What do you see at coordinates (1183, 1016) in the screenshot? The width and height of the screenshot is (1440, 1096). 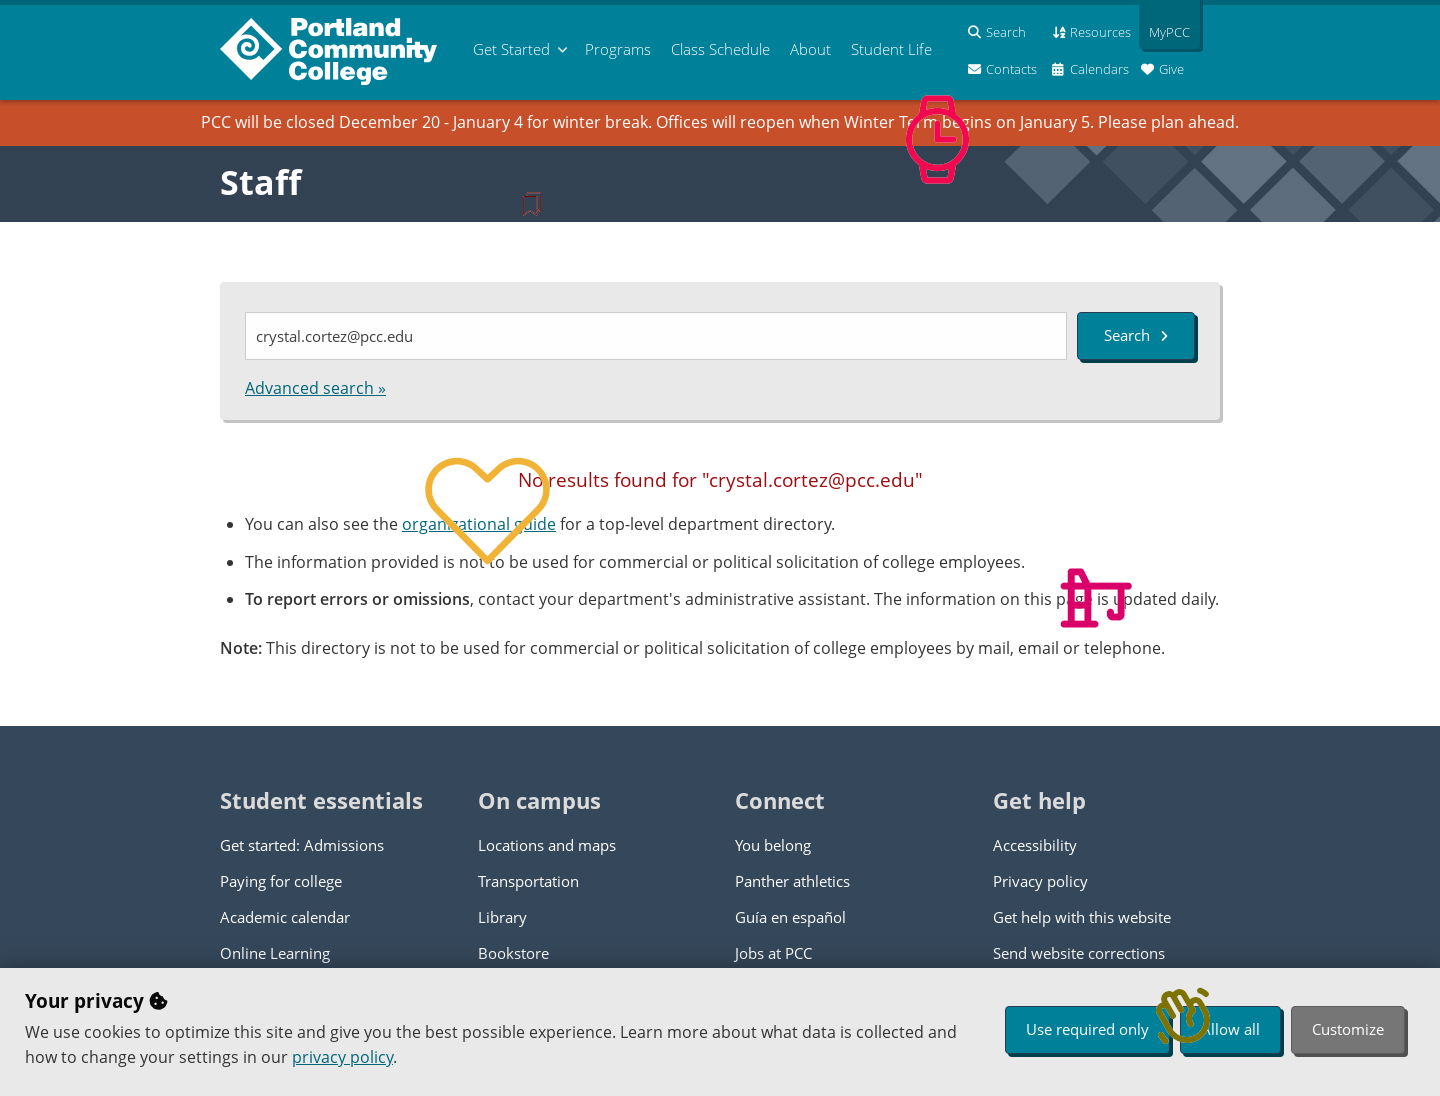 I see `send a greeting or wave to someone` at bounding box center [1183, 1016].